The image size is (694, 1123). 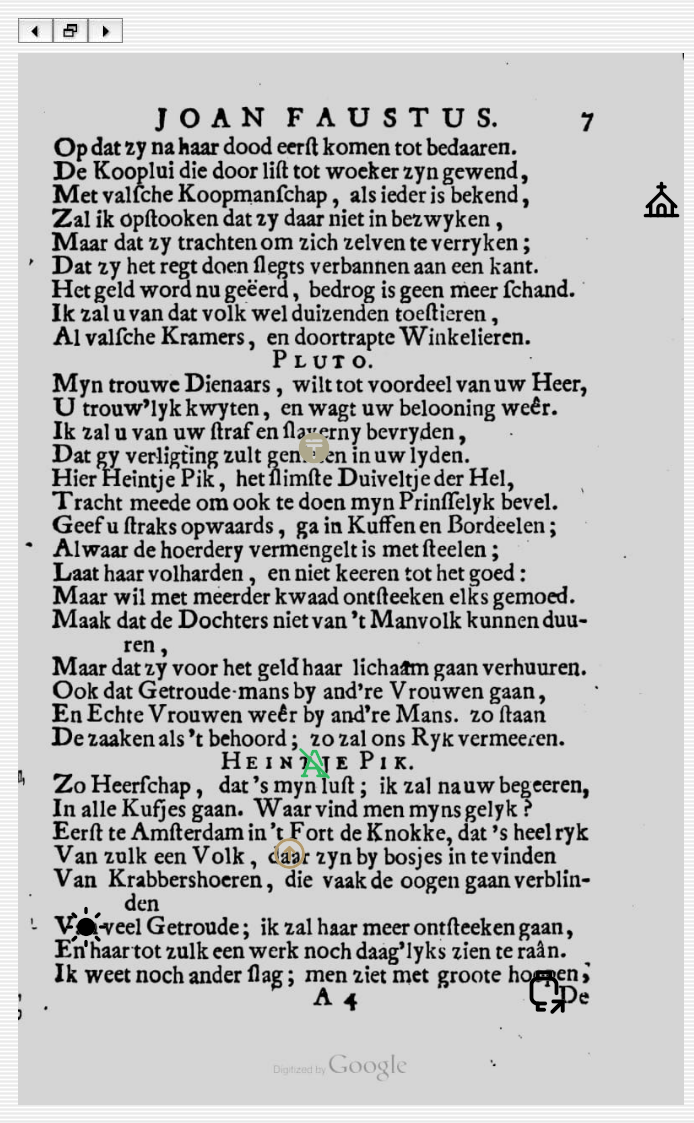 I want to click on share content from your smartwatch, so click(x=544, y=991).